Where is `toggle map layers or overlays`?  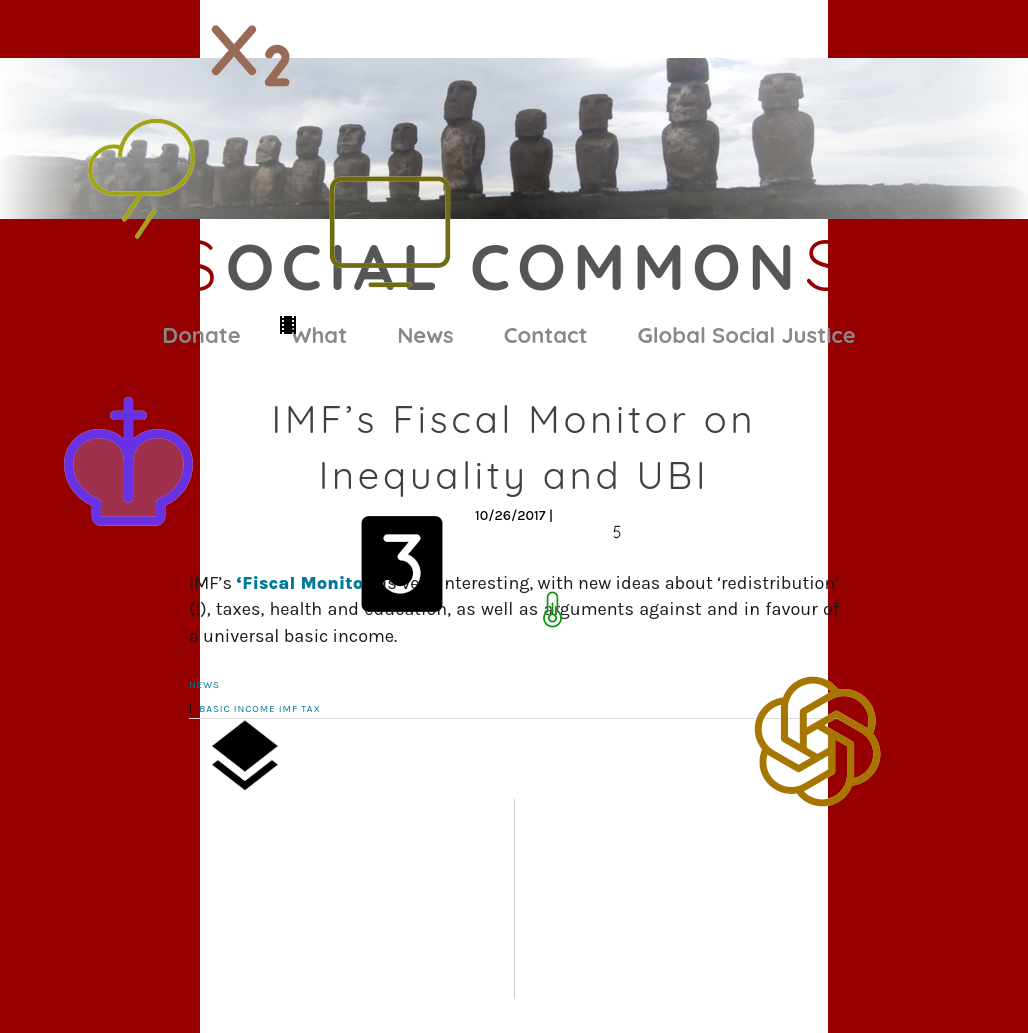
toggle map layers or overlays is located at coordinates (245, 757).